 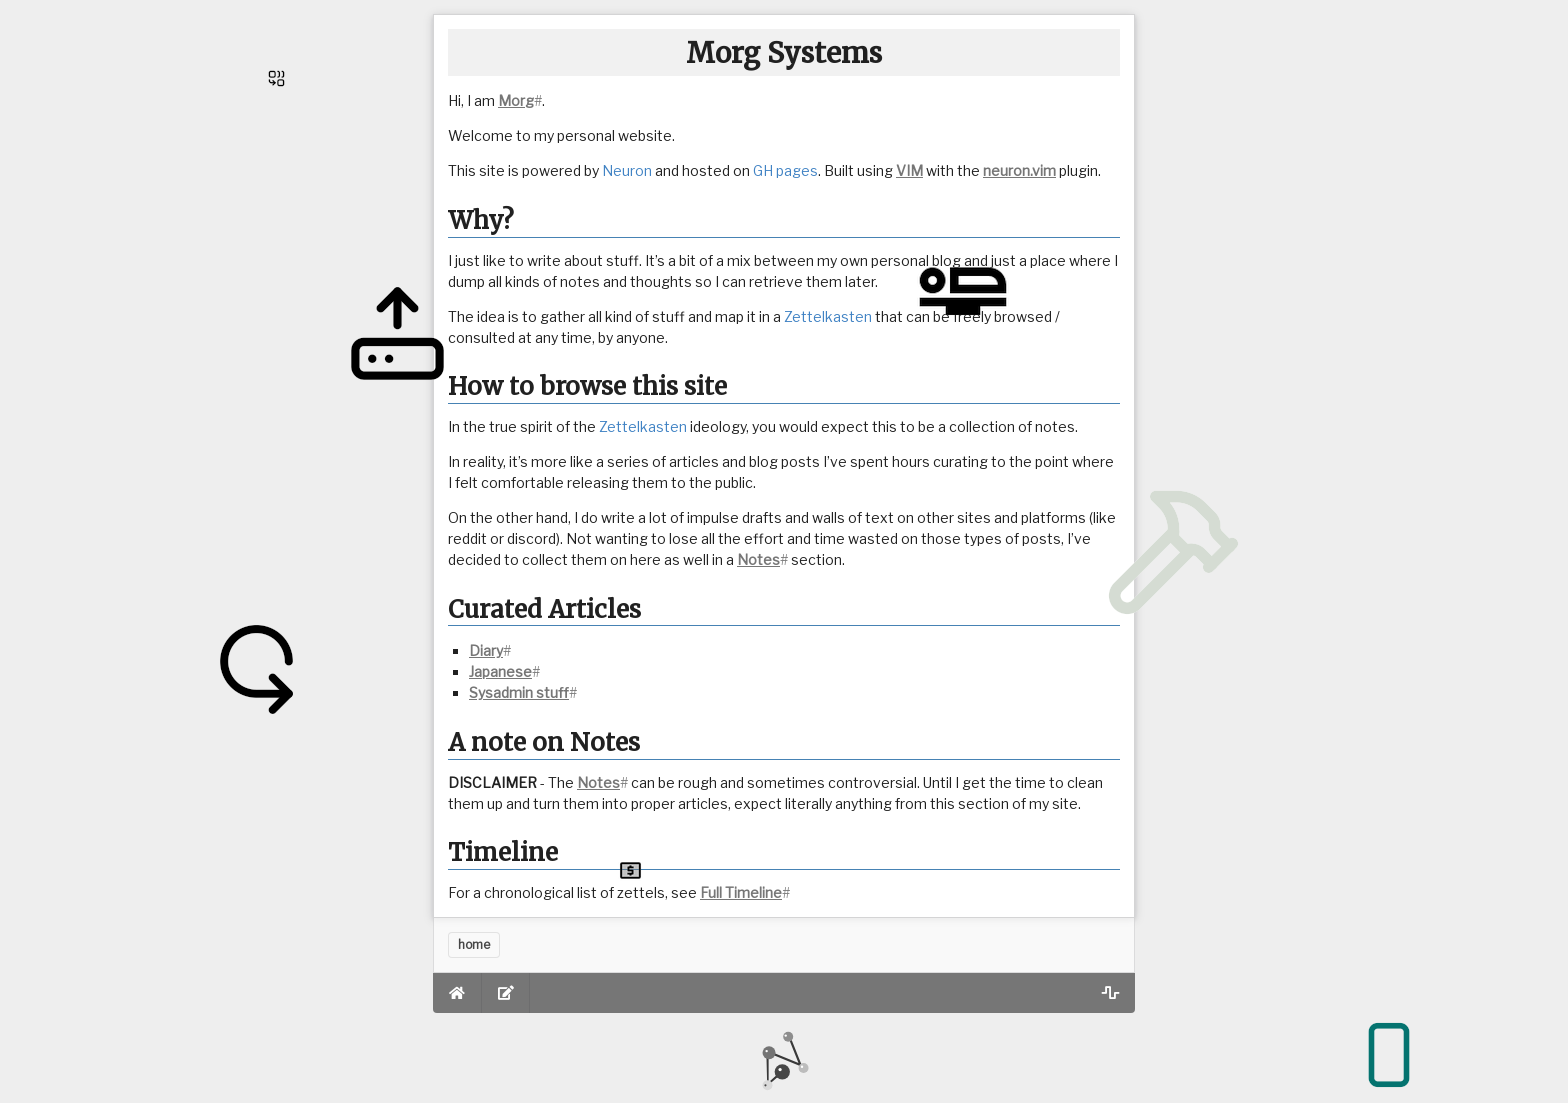 What do you see at coordinates (276, 78) in the screenshot?
I see `merge or combine selected items` at bounding box center [276, 78].